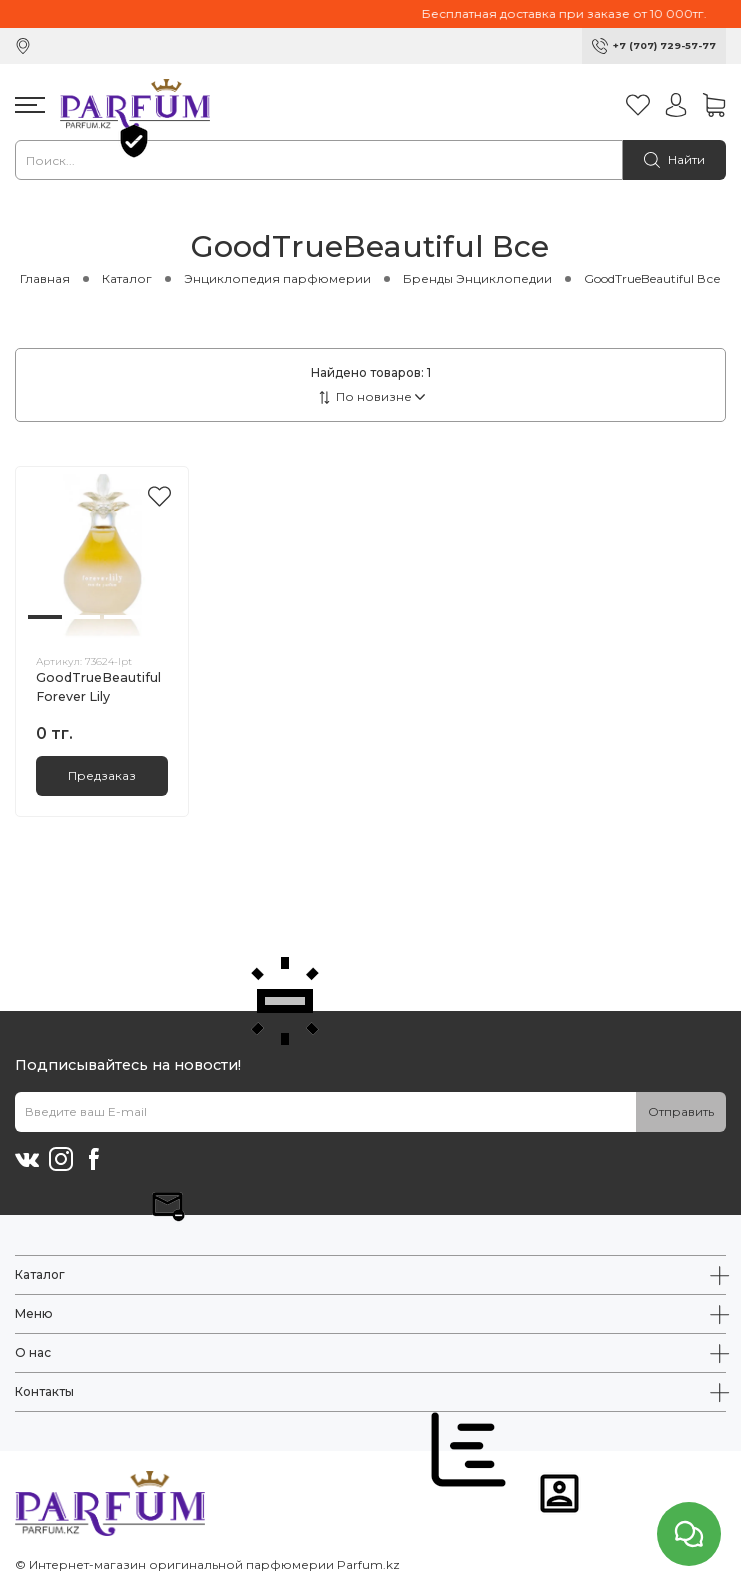 This screenshot has width=741, height=1596. Describe the element at coordinates (167, 1207) in the screenshot. I see `unsubscribe from a mailing list` at that location.